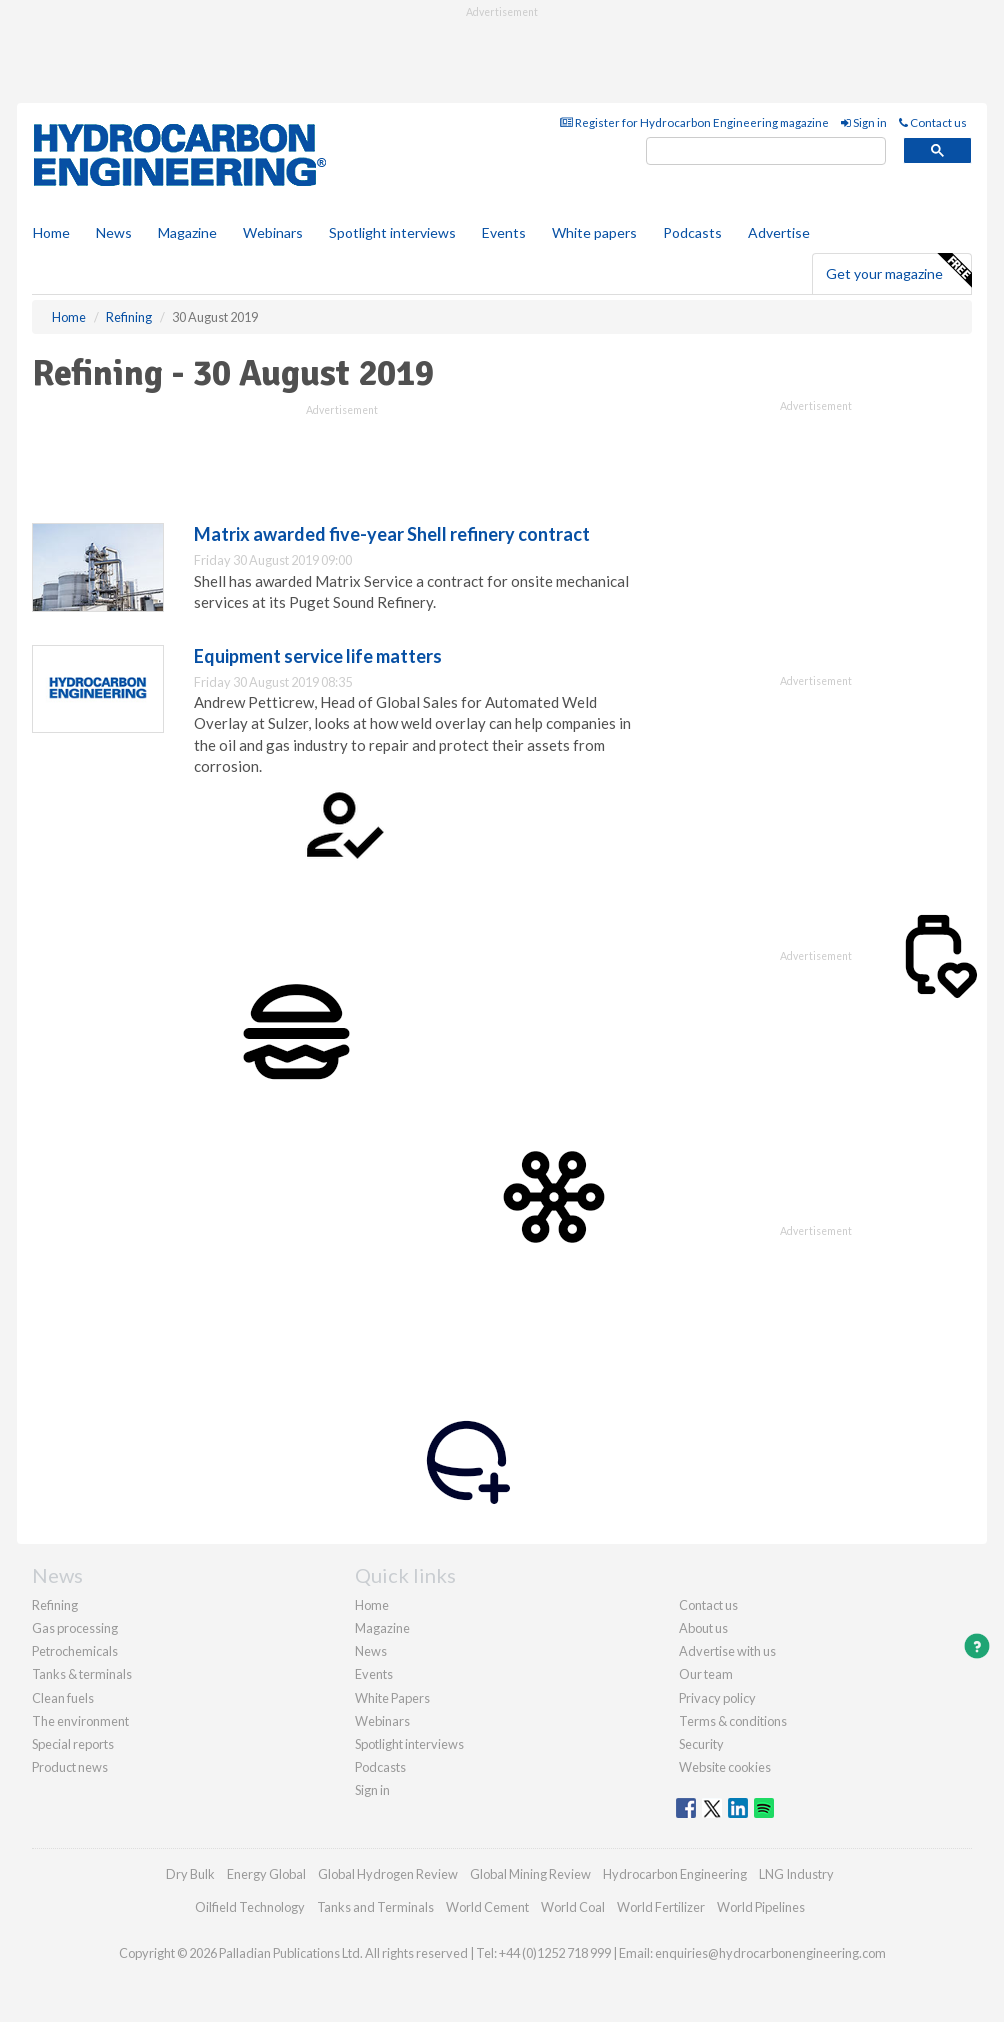 This screenshot has width=1004, height=2022. I want to click on view heart rate data on smartwatch, so click(933, 954).